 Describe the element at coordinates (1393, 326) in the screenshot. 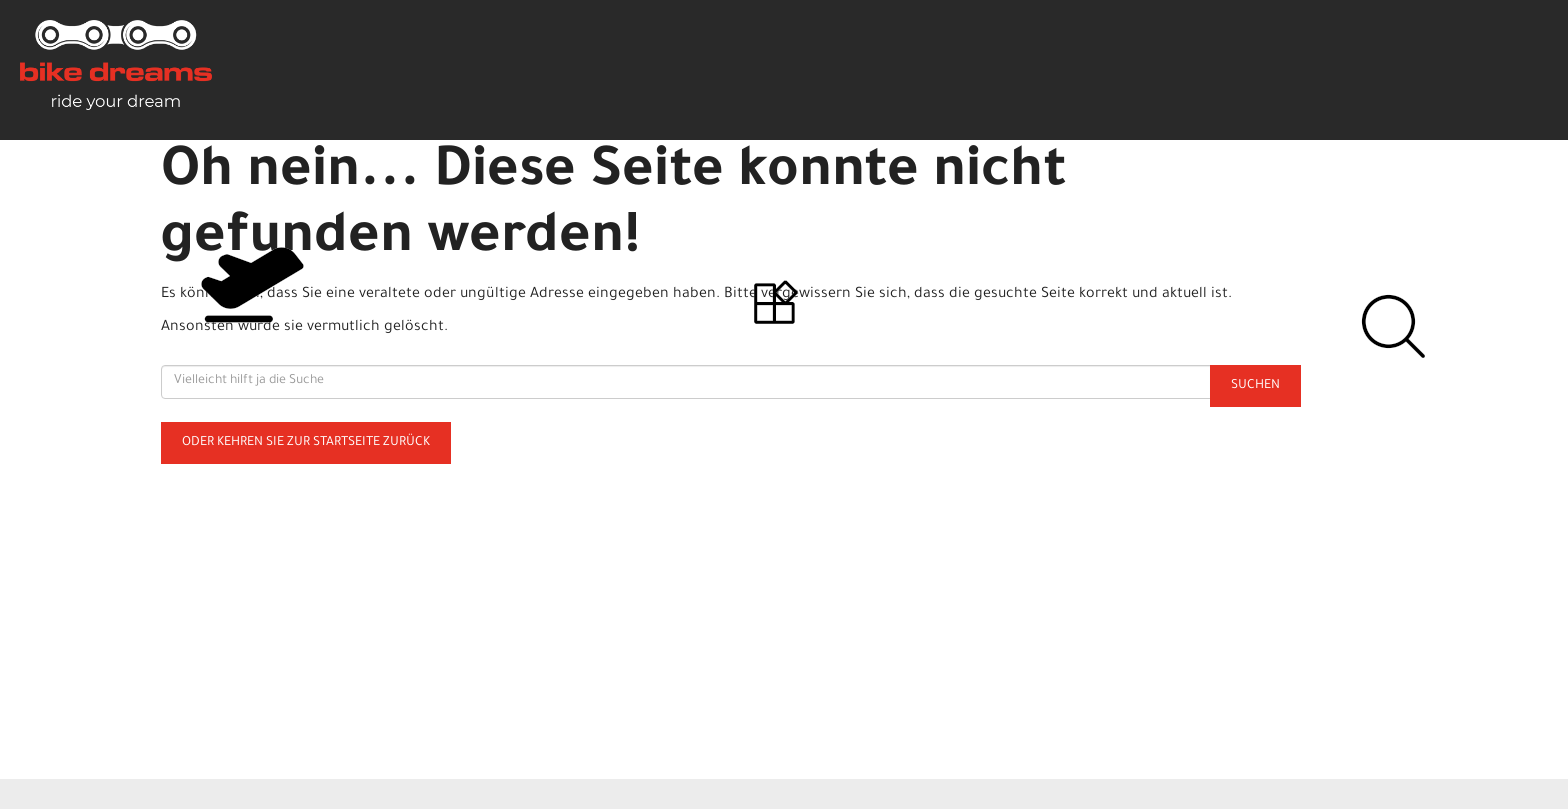

I see `search for content or items` at that location.